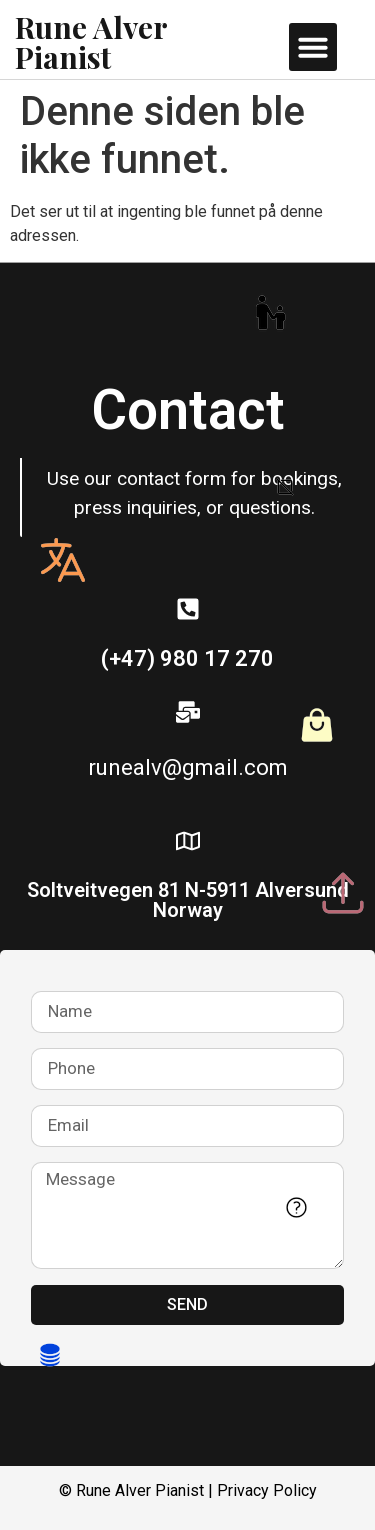 This screenshot has width=375, height=1530. Describe the element at coordinates (343, 893) in the screenshot. I see `upload a file or document` at that location.